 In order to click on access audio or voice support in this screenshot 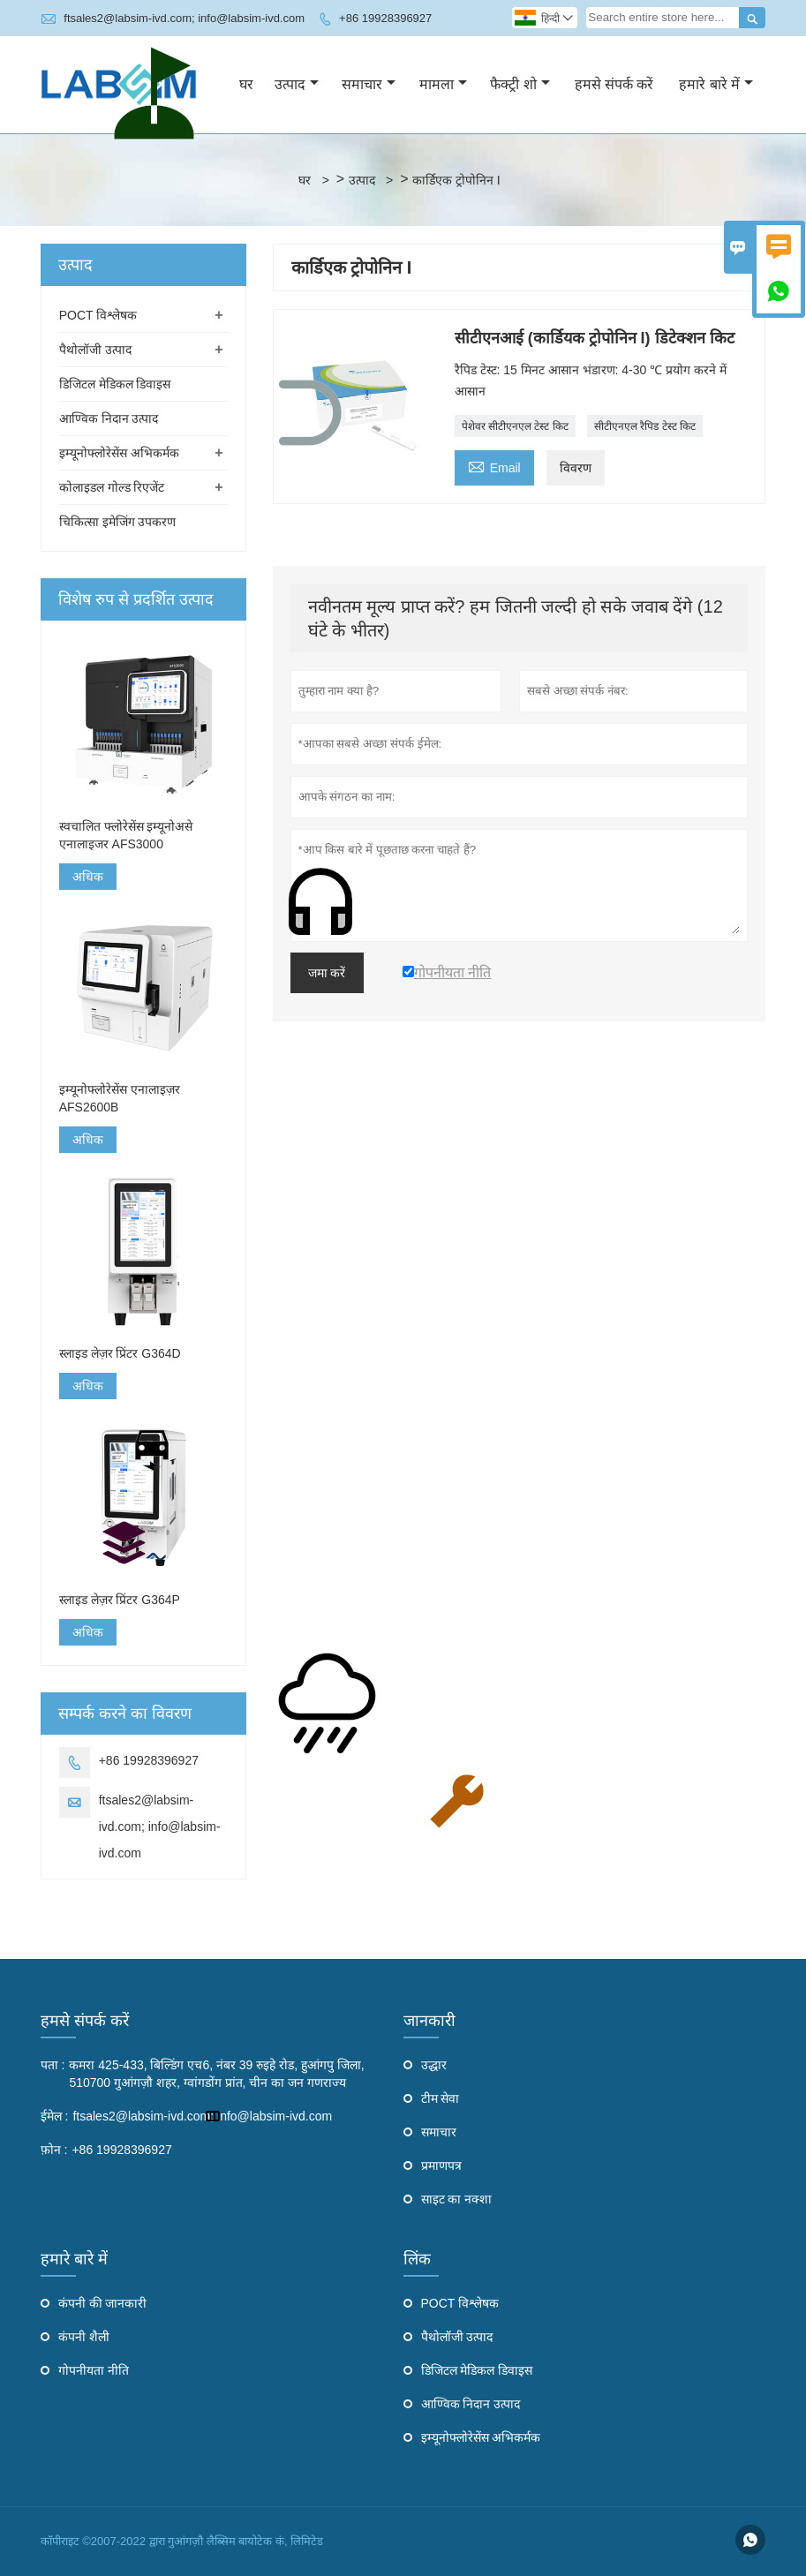, I will do `click(320, 907)`.